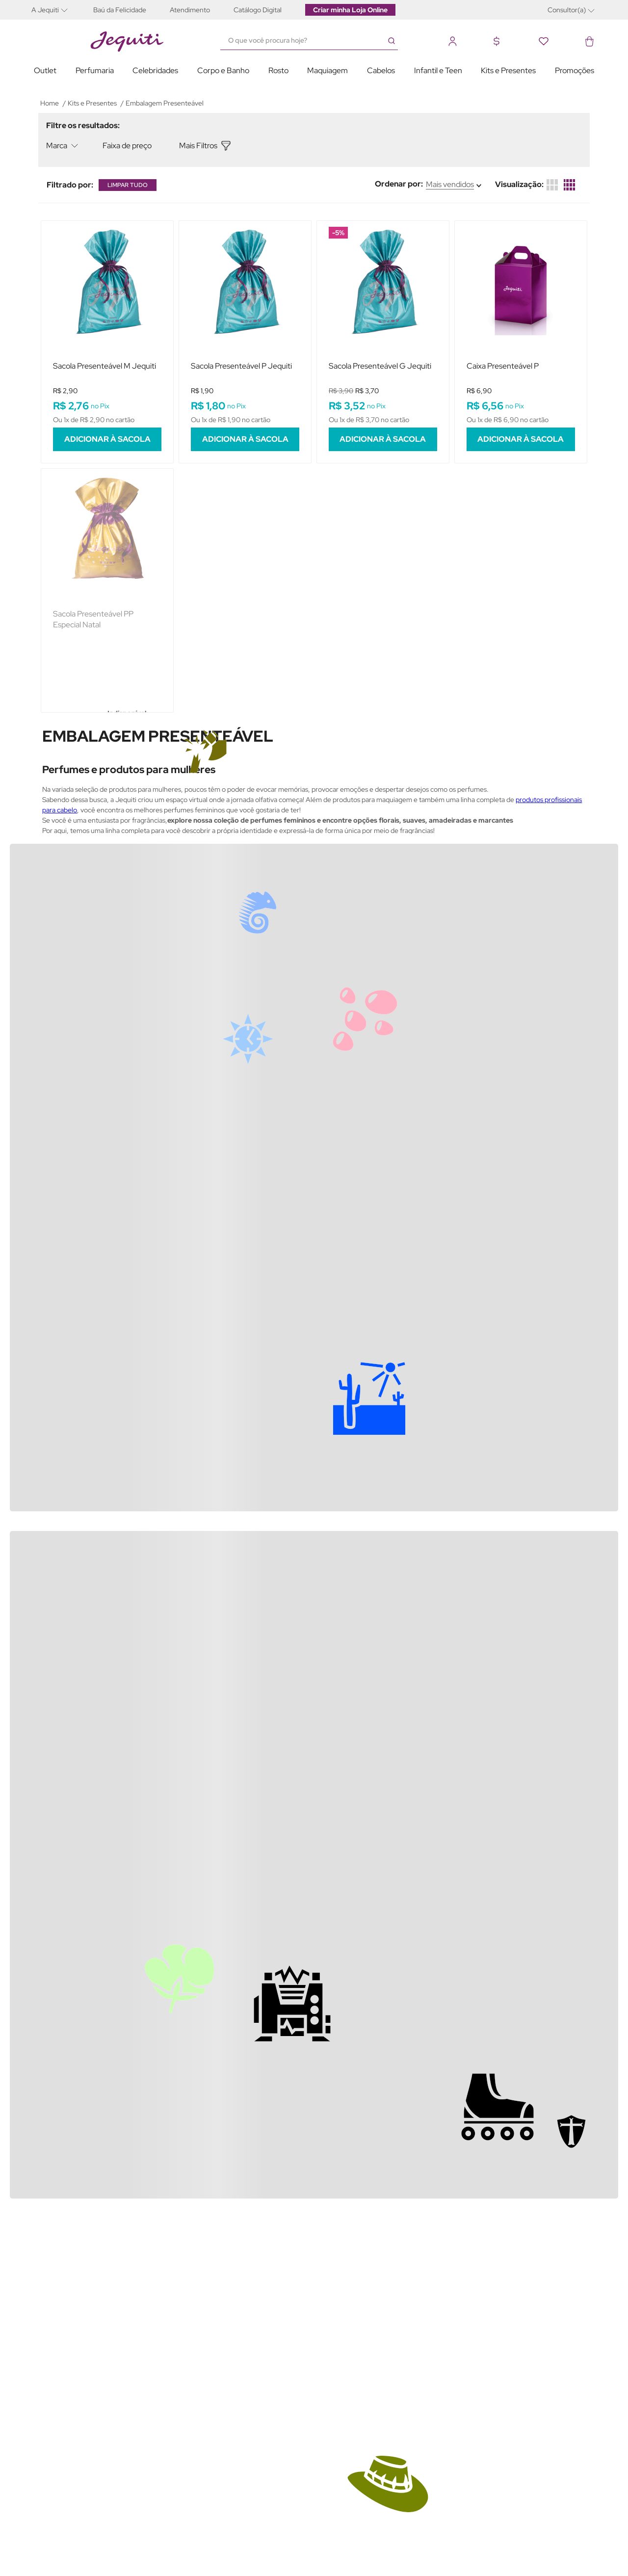 This screenshot has width=628, height=2576. Describe the element at coordinates (388, 2484) in the screenshot. I see `select outback or safari hat accessory` at that location.